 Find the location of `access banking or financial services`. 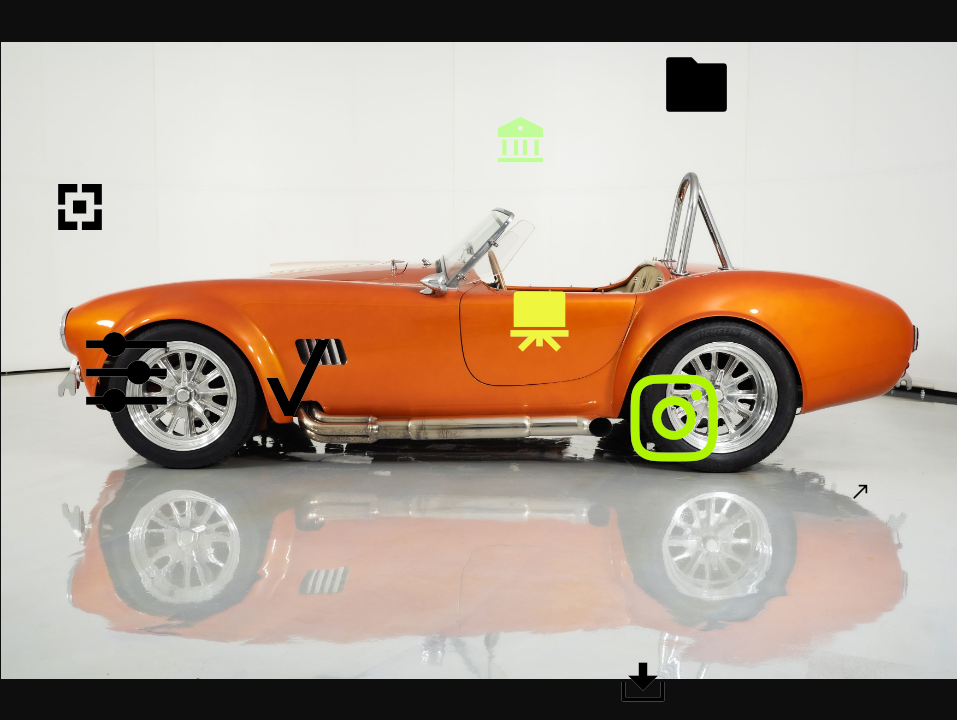

access banking or financial services is located at coordinates (520, 139).